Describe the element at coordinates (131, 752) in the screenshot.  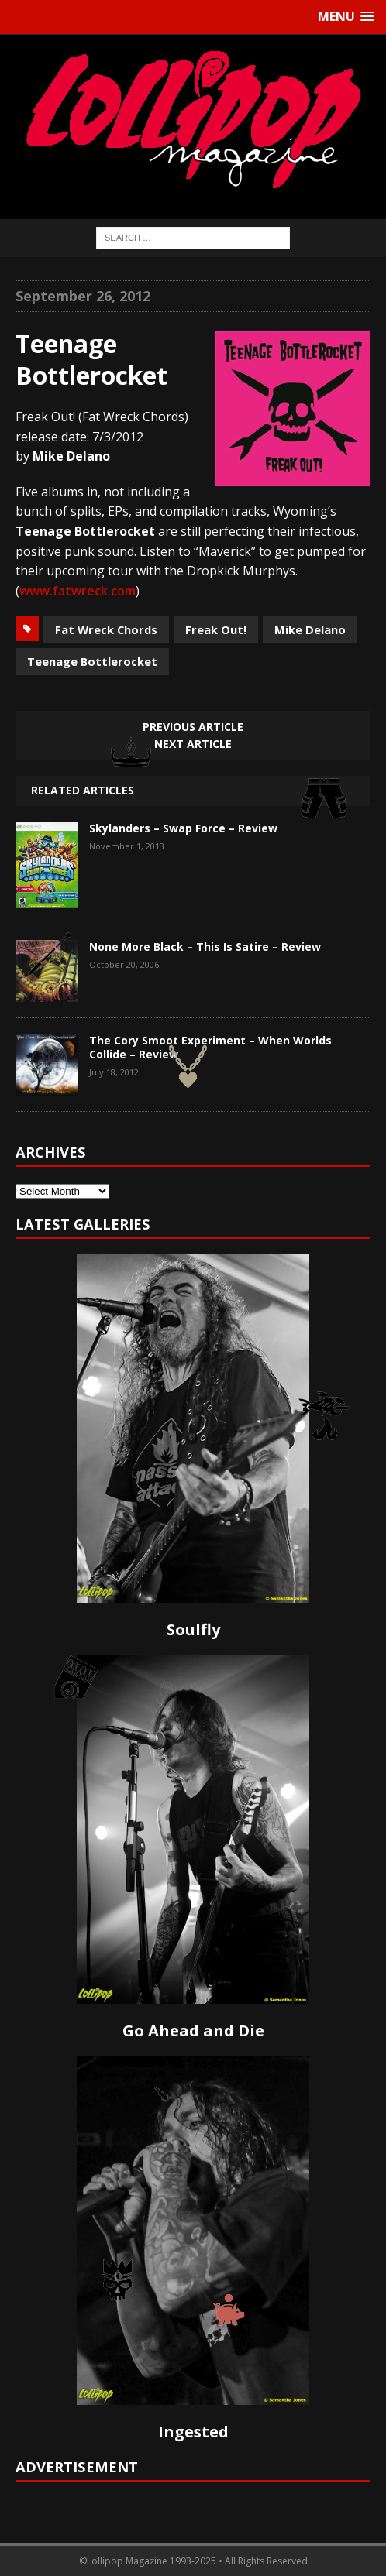
I see `indicates premium or VIP membership status` at that location.